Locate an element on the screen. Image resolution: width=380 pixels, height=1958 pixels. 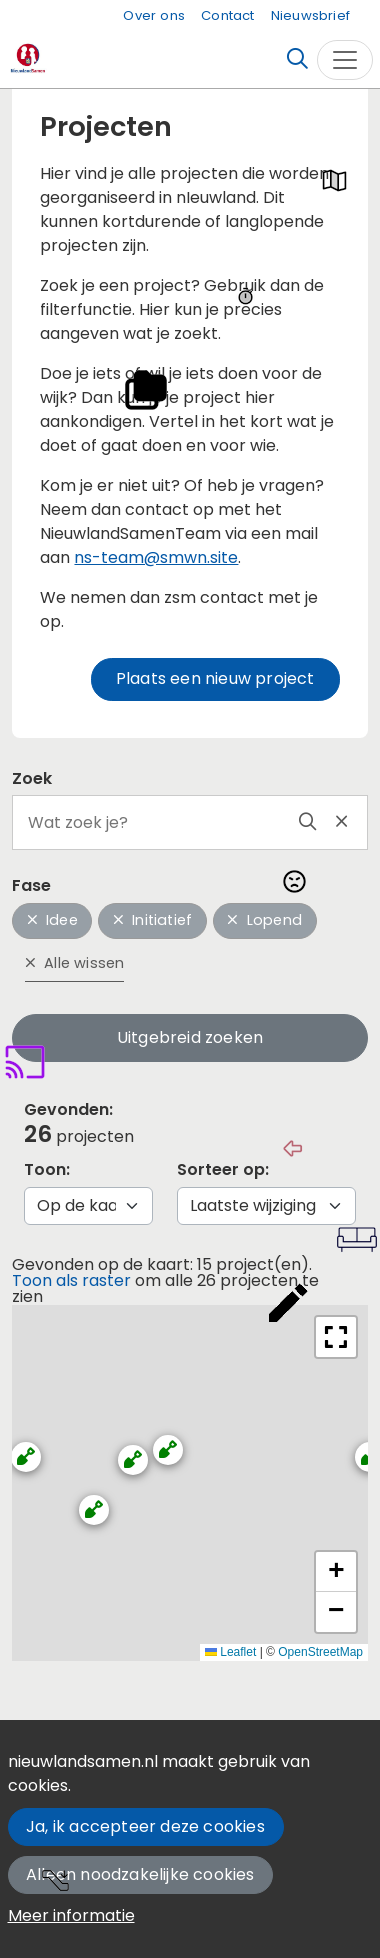
set a countdown timer is located at coordinates (245, 296).